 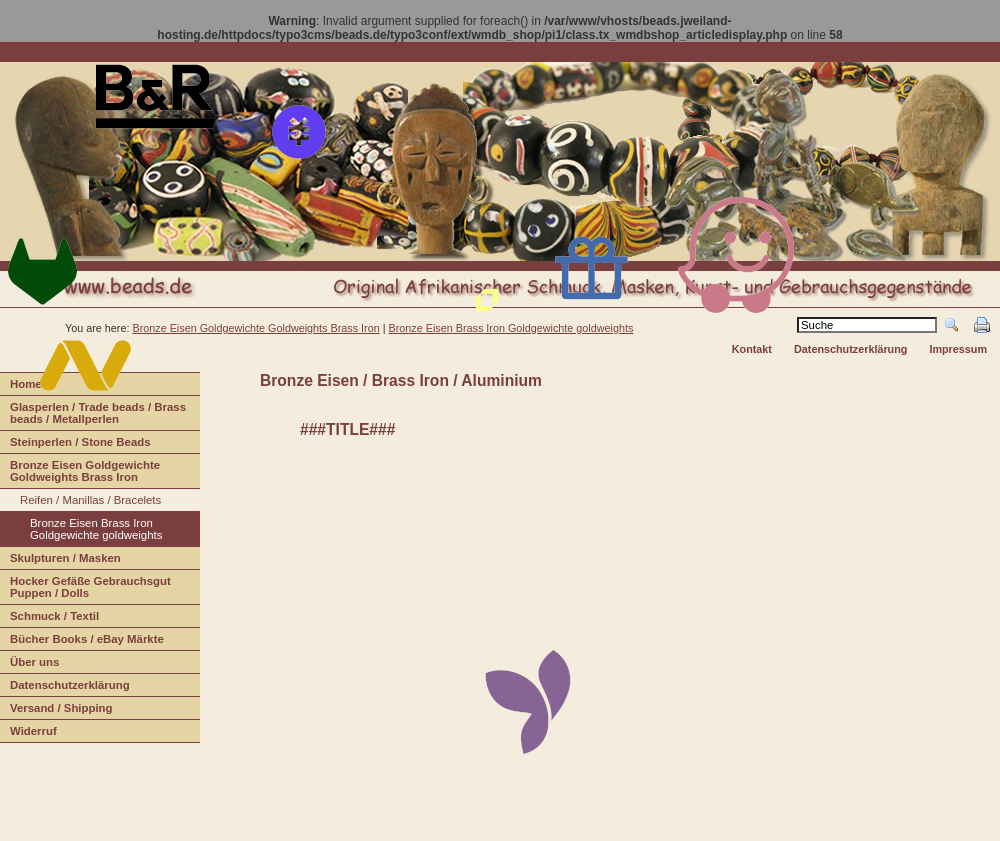 I want to click on view gifts or rewards, so click(x=591, y=269).